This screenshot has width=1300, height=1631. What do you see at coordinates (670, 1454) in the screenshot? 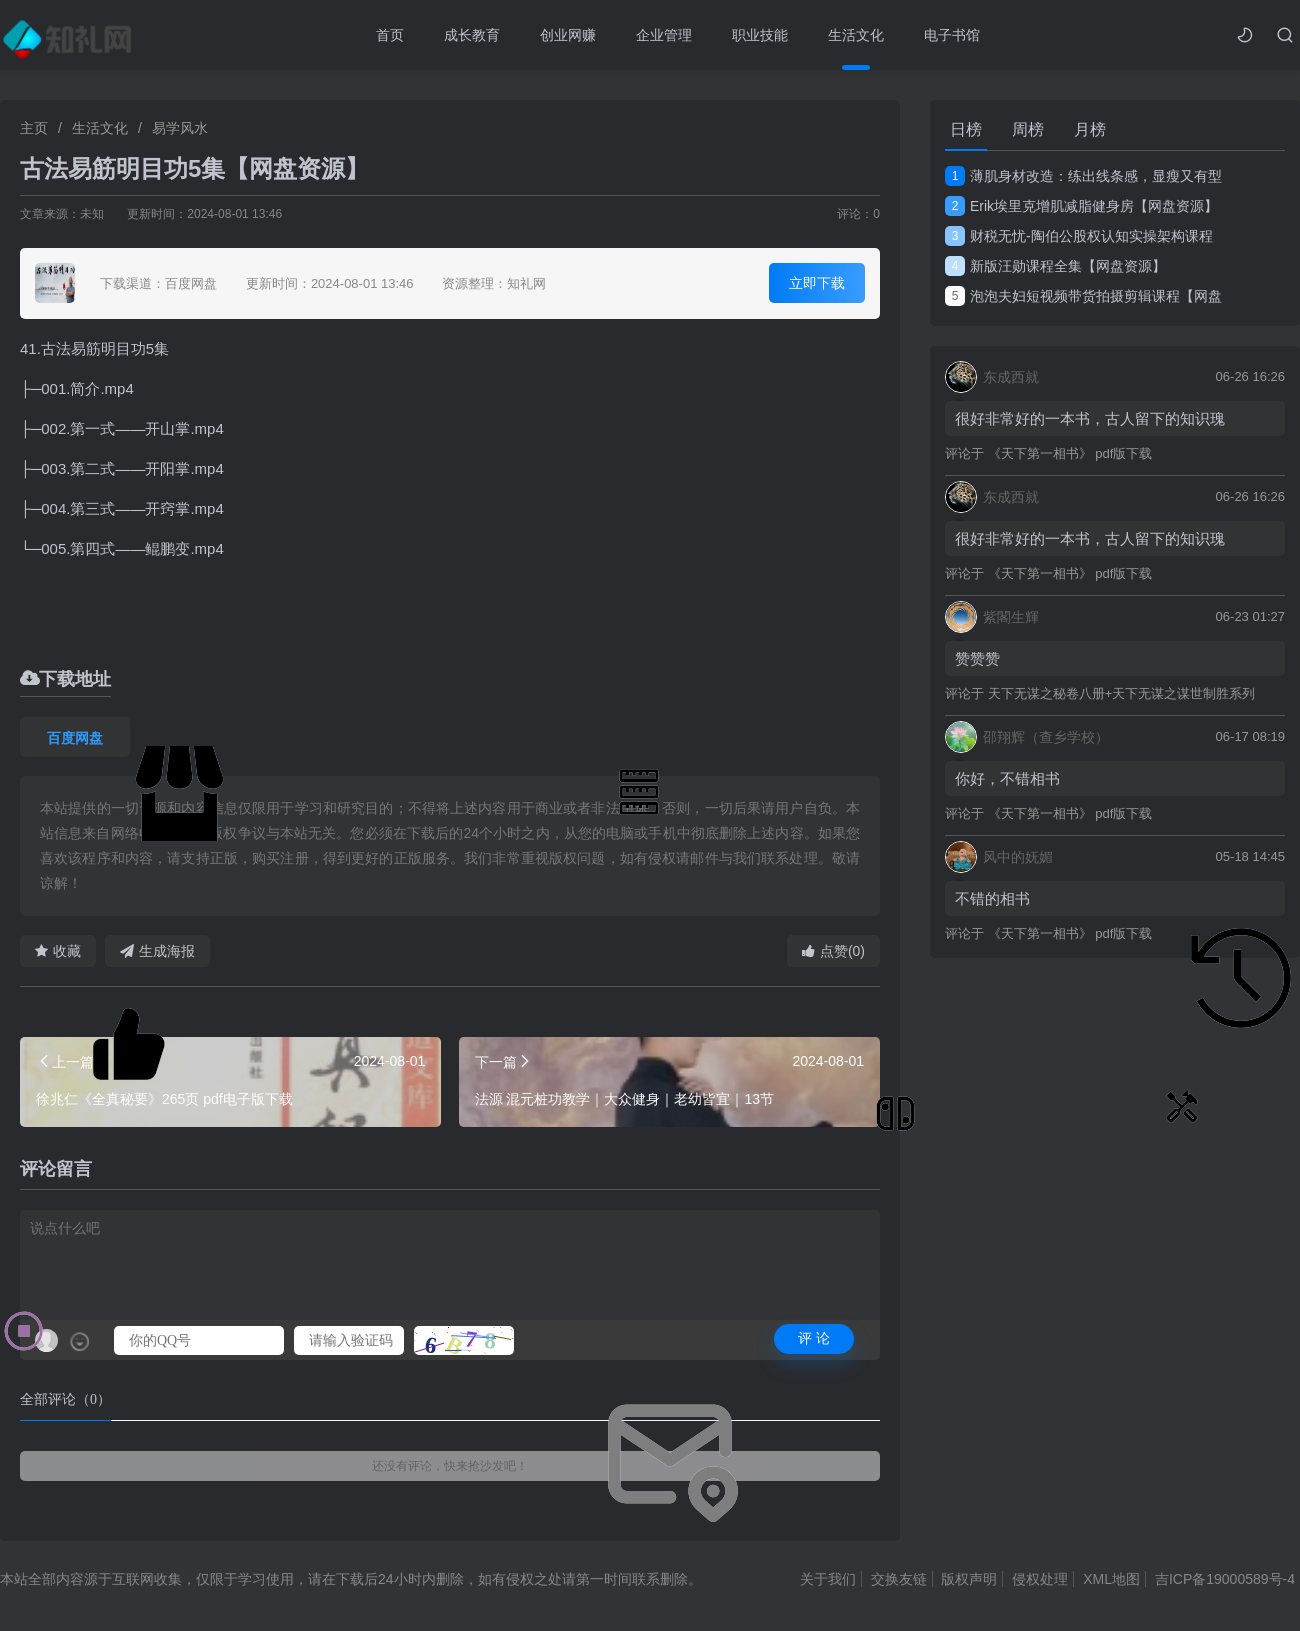
I see `view location-tagged emails` at bounding box center [670, 1454].